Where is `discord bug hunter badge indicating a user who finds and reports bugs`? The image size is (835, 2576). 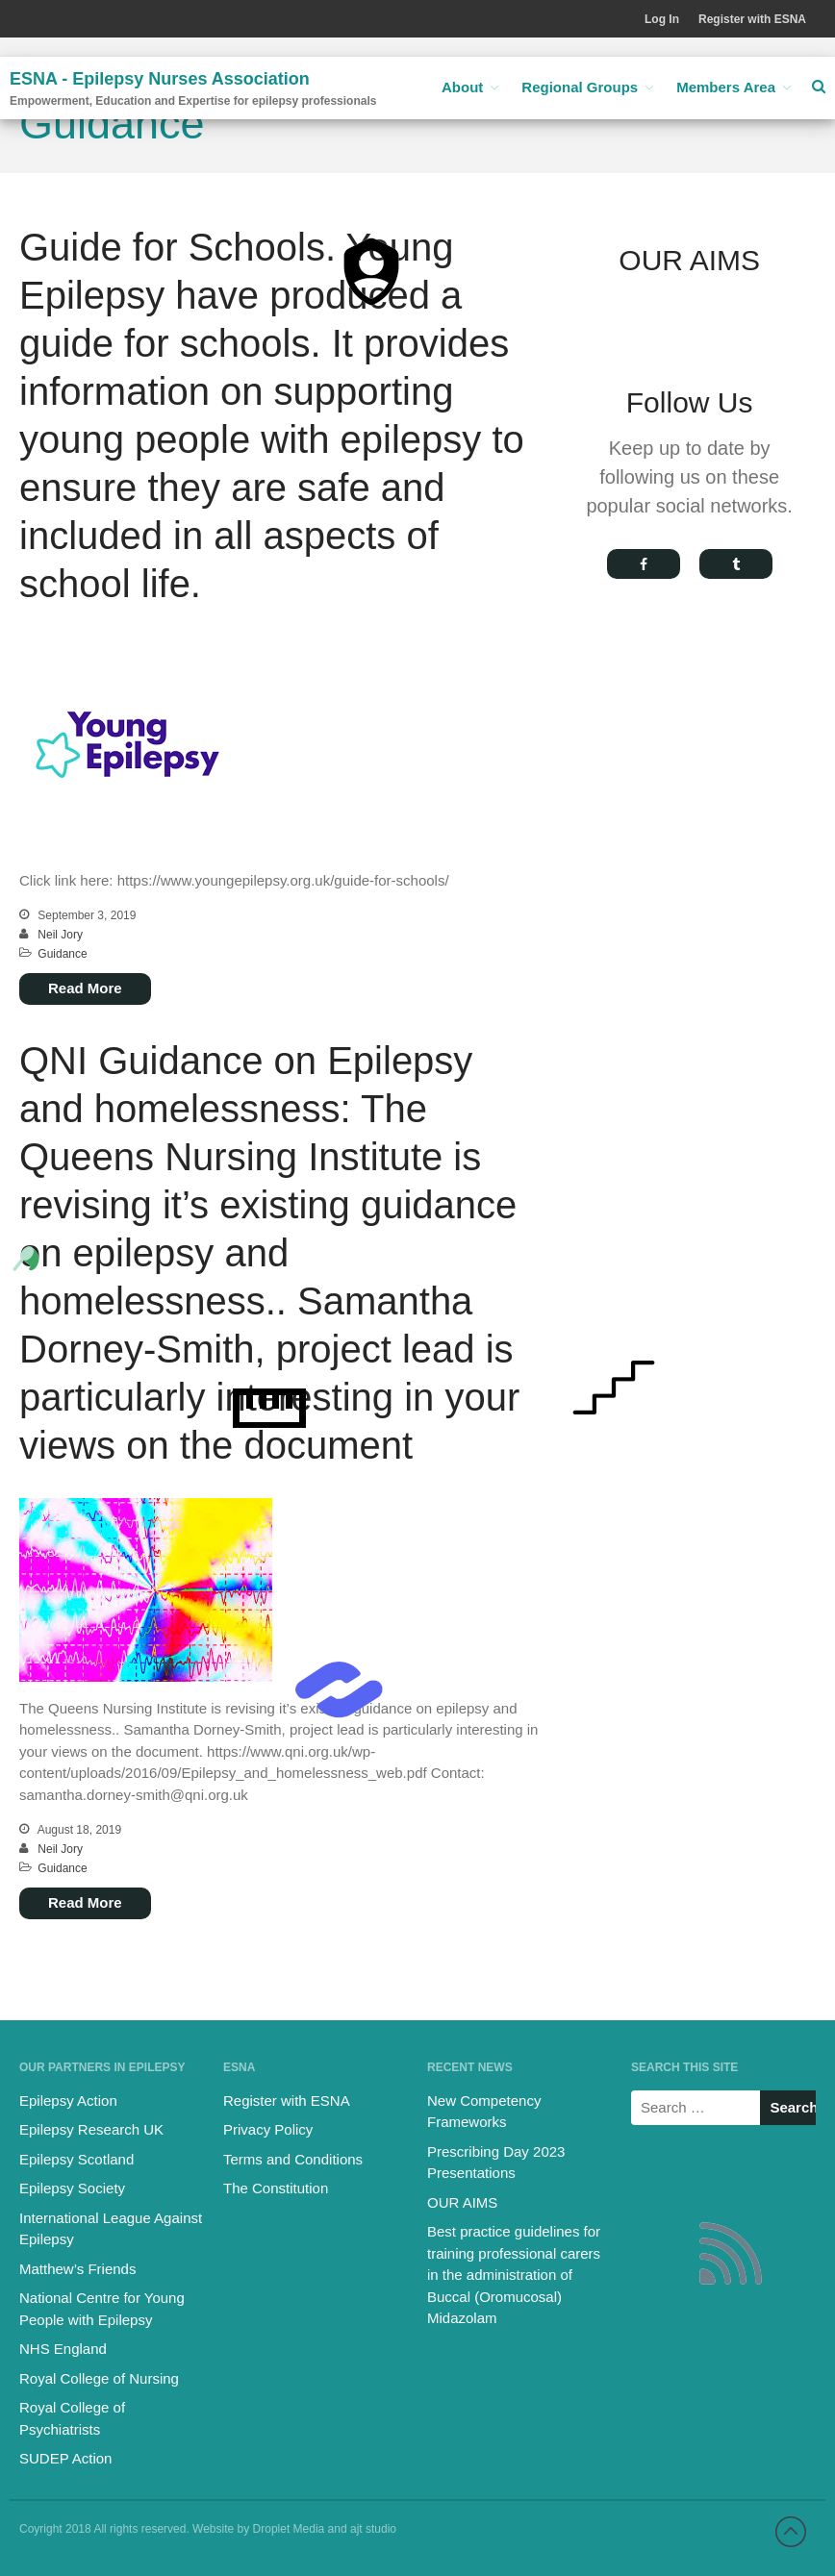
discord bug hunter badge indicating a user who finds and reports bugs is located at coordinates (26, 1259).